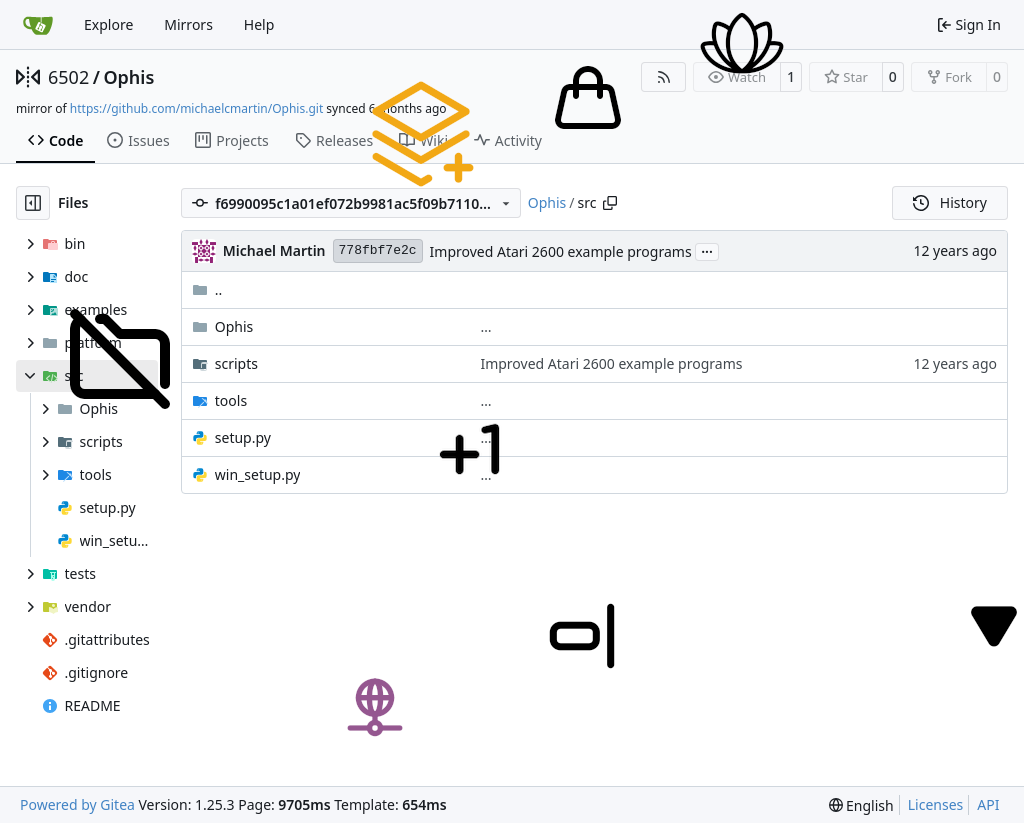  Describe the element at coordinates (421, 134) in the screenshot. I see `add a new layer to the stack` at that location.